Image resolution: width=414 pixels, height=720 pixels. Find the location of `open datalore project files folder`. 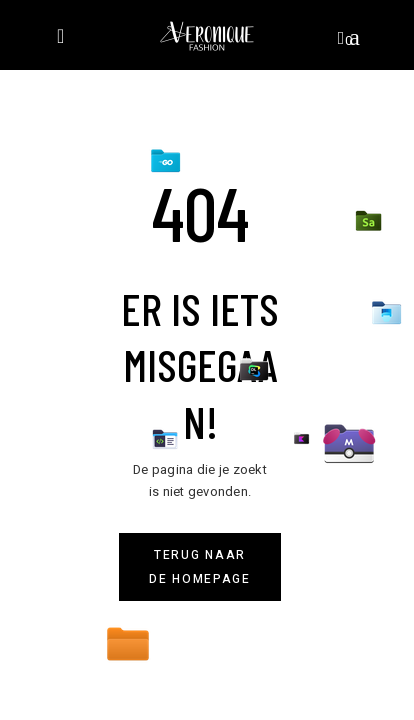

open datalore project files folder is located at coordinates (254, 370).